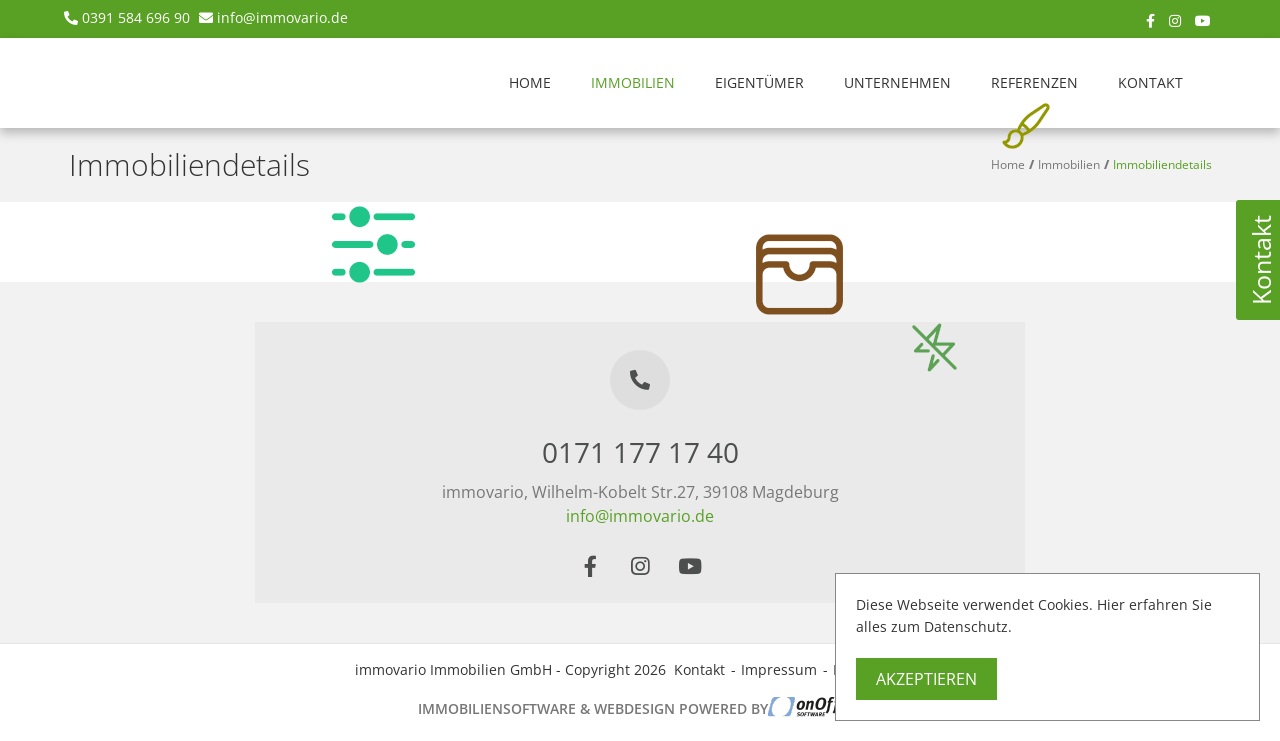  What do you see at coordinates (934, 347) in the screenshot?
I see `flash or lightning feature disabled` at bounding box center [934, 347].